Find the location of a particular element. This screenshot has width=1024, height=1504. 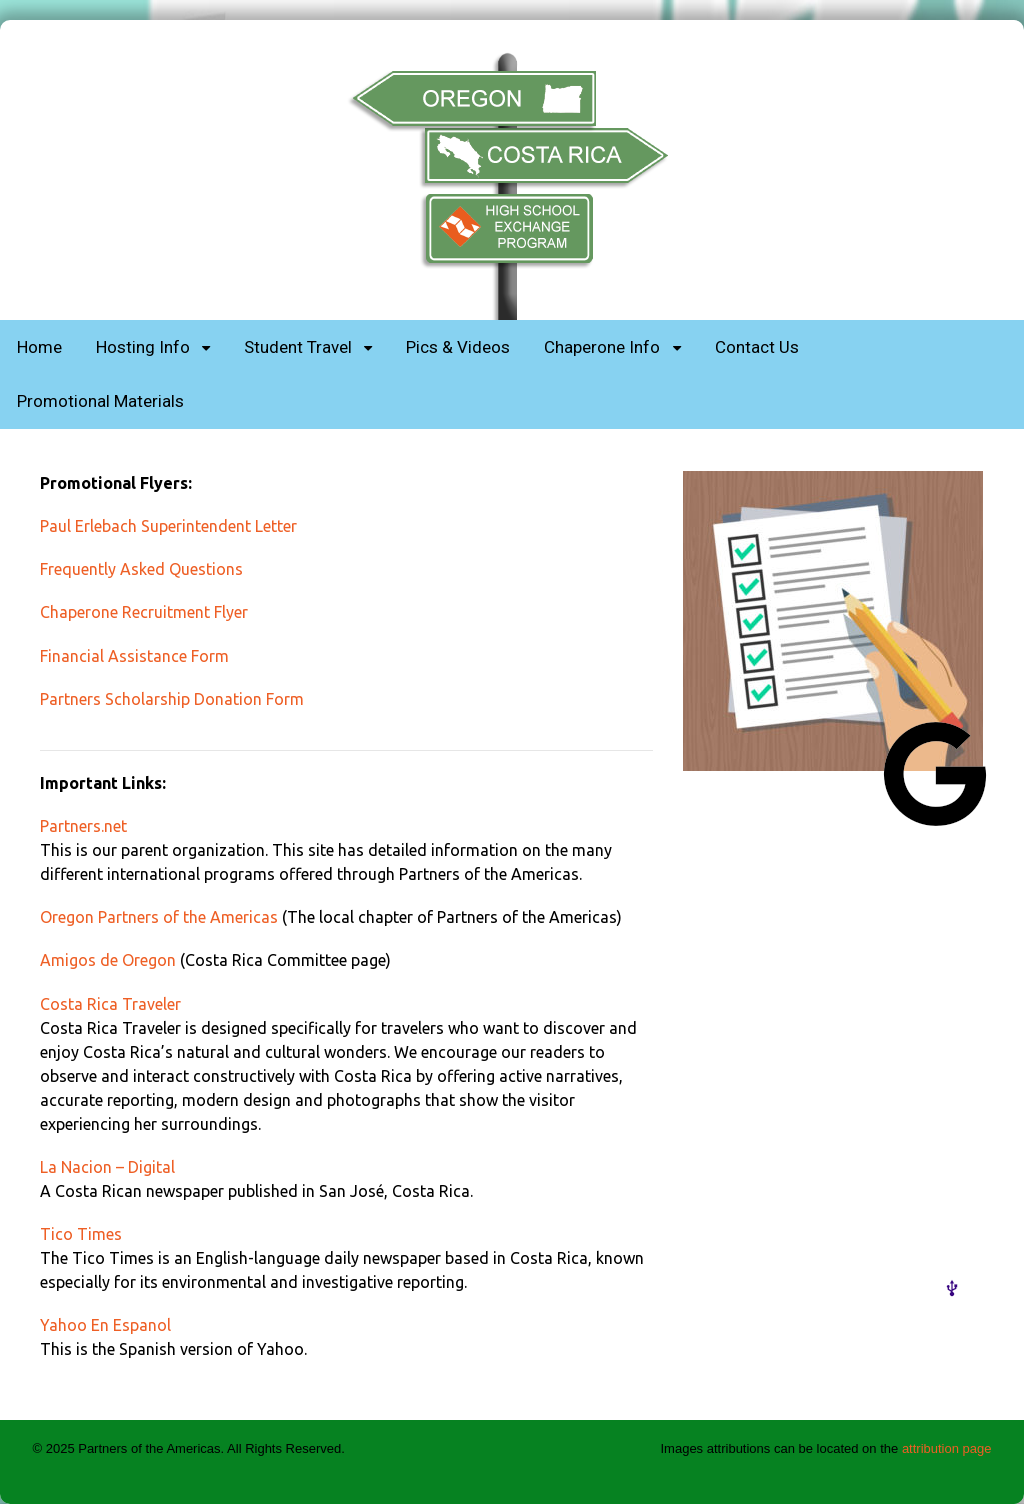

indicates USB connection available is located at coordinates (952, 1288).